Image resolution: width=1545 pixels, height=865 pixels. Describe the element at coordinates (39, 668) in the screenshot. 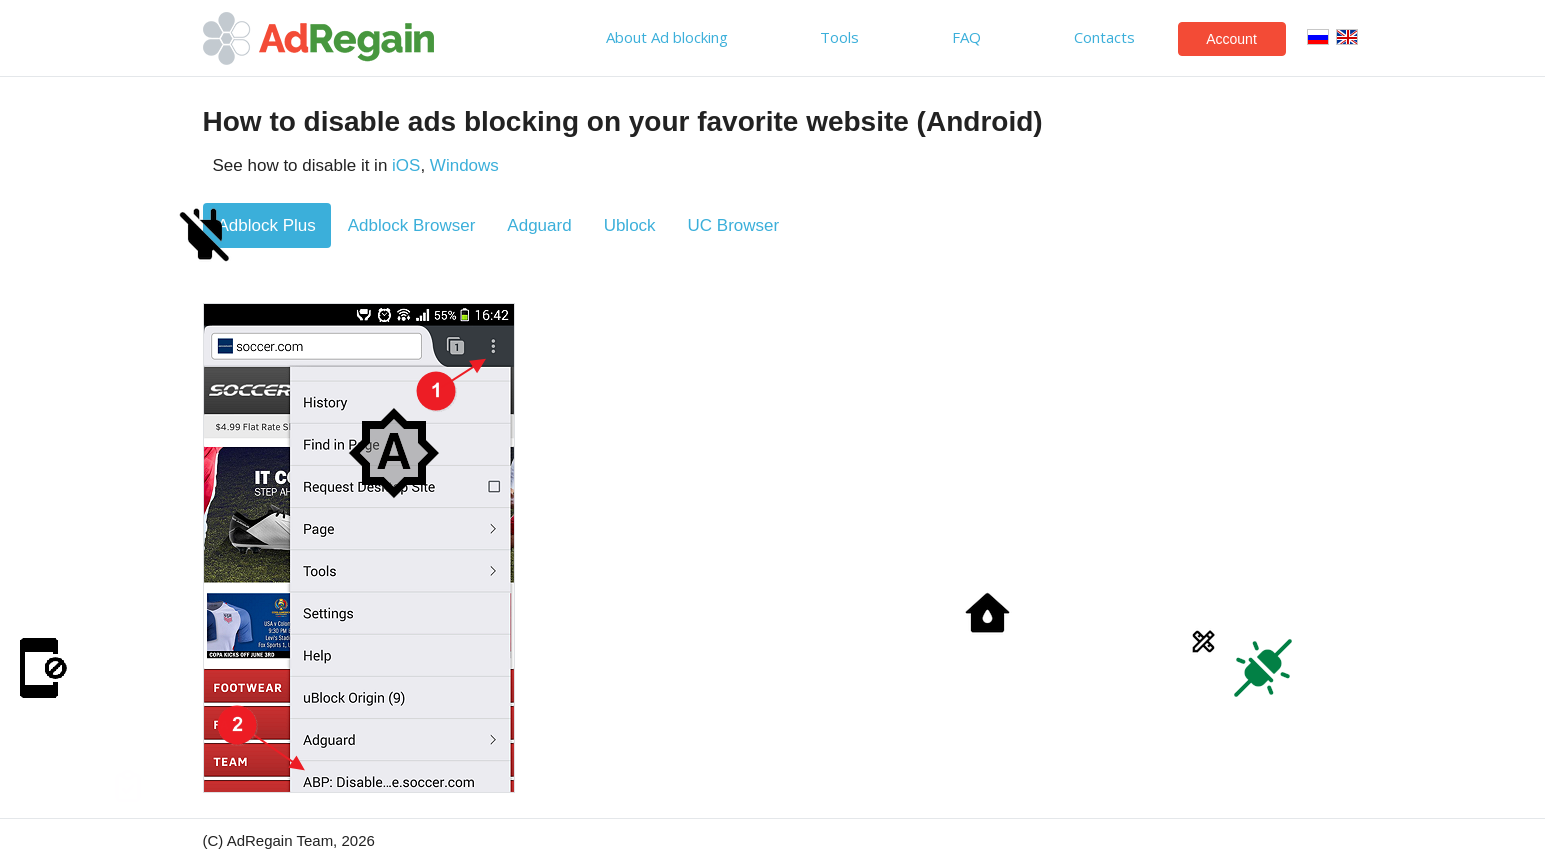

I see `block or restrict an app` at that location.